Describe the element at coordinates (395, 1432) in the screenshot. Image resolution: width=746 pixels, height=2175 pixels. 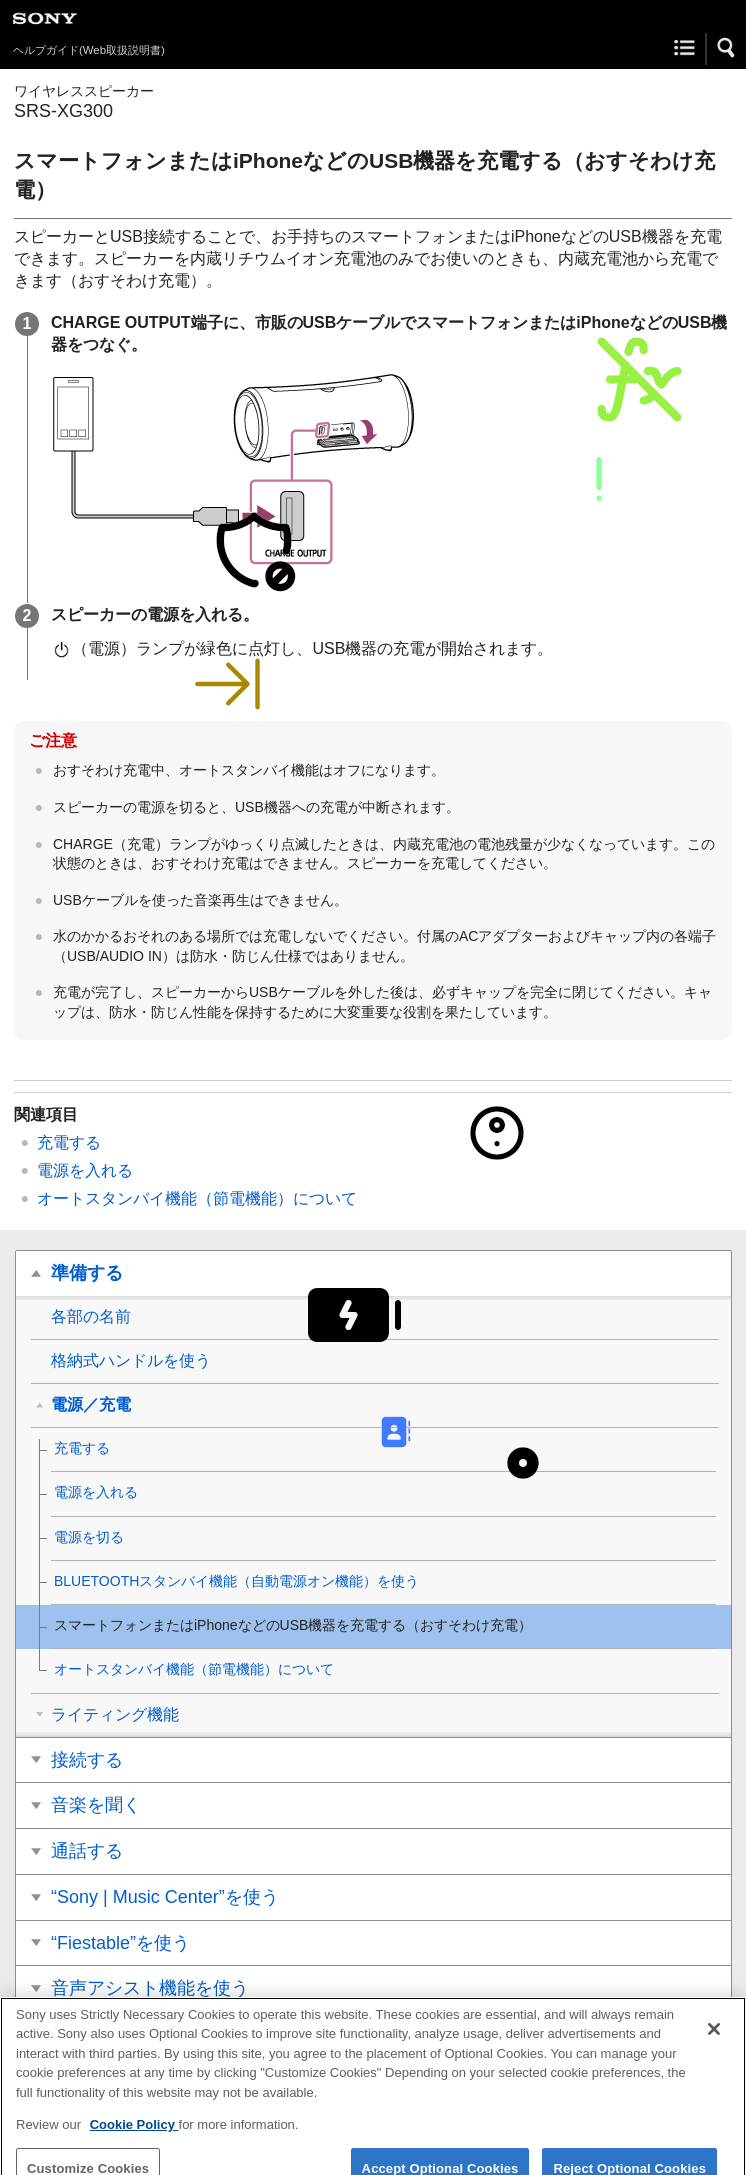
I see `open your contacts list` at that location.